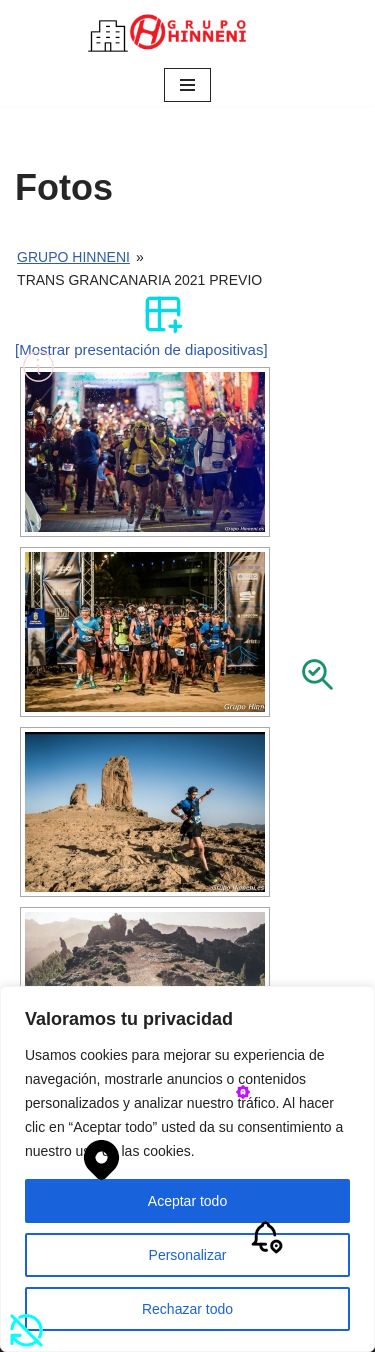 This screenshot has height=1352, width=375. I want to click on disable browsing history tracking, so click(26, 1330).